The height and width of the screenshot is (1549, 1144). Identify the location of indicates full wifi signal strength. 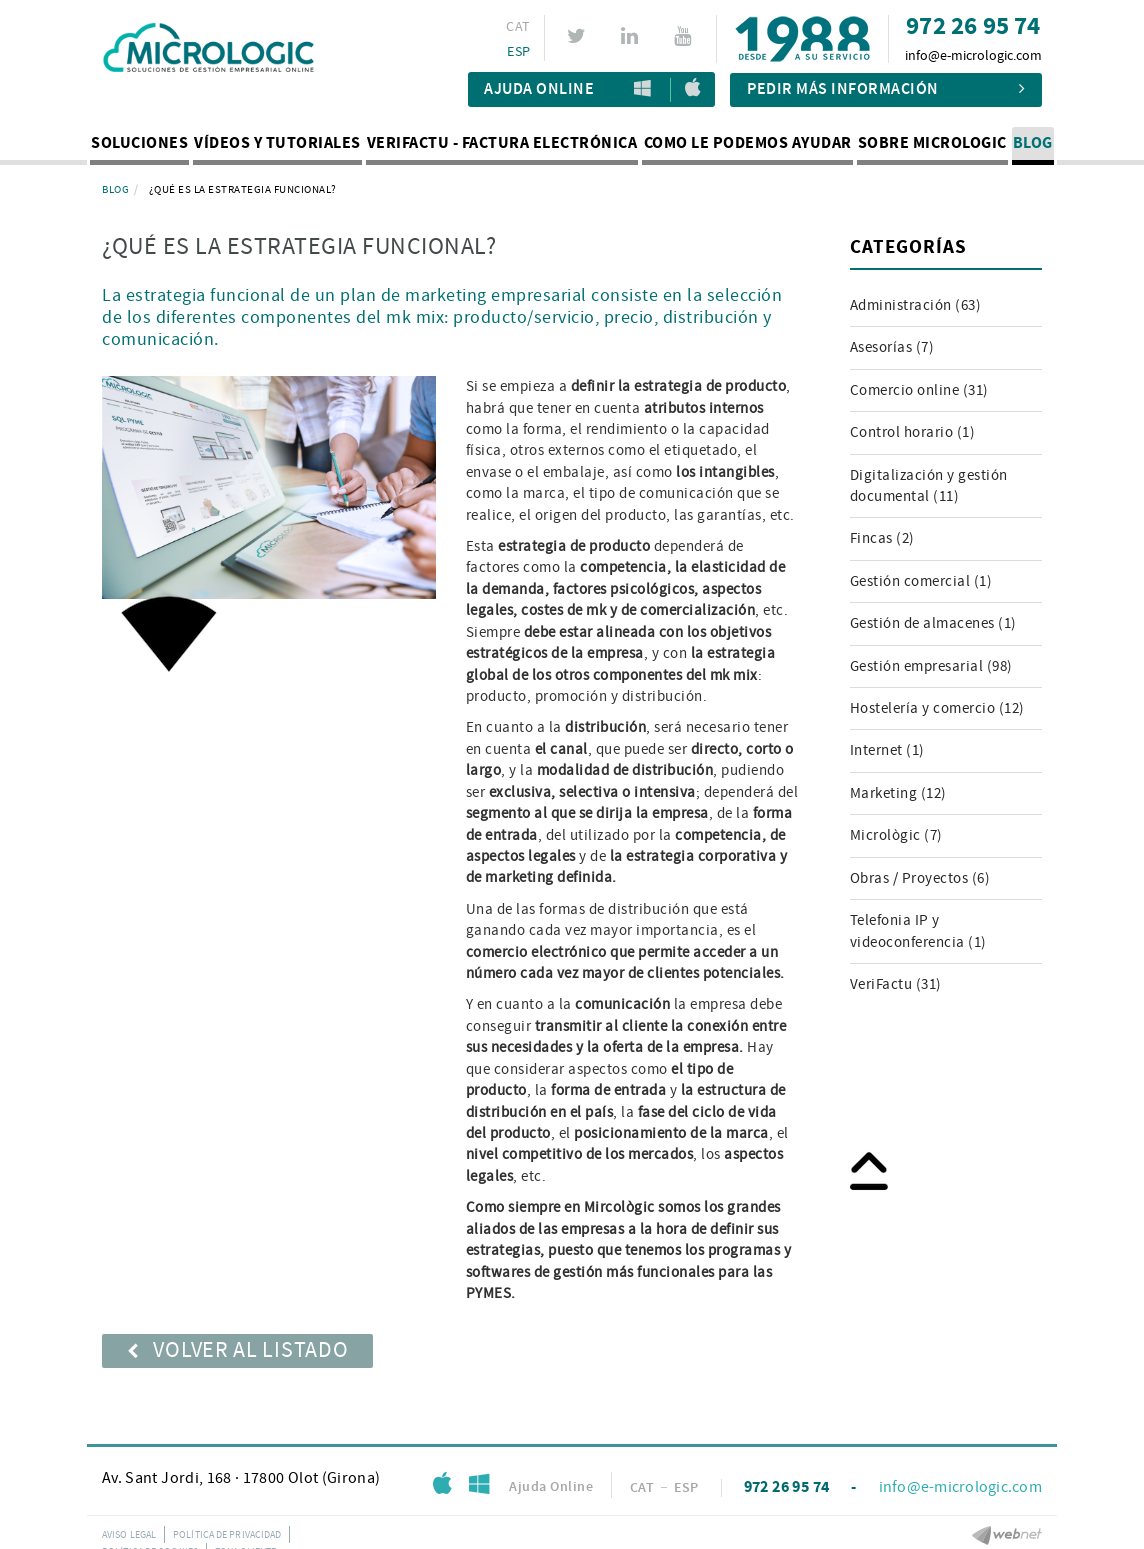
(169, 633).